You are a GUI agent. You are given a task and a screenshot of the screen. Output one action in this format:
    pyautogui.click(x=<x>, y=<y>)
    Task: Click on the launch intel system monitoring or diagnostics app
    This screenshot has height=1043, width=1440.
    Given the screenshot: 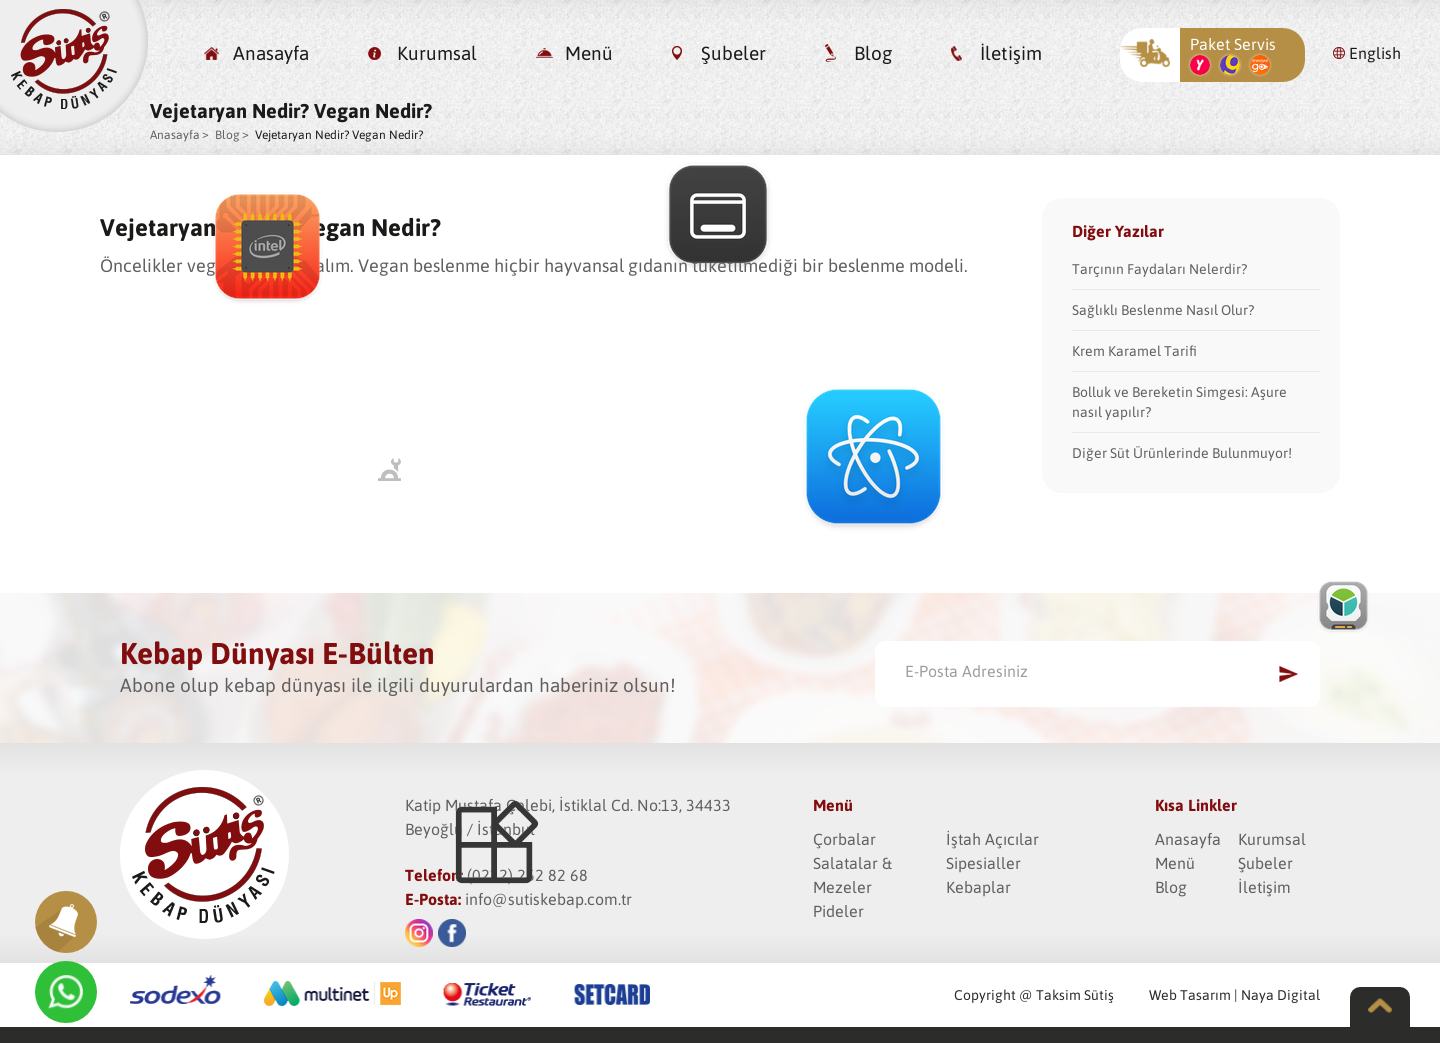 What is the action you would take?
    pyautogui.click(x=267, y=246)
    